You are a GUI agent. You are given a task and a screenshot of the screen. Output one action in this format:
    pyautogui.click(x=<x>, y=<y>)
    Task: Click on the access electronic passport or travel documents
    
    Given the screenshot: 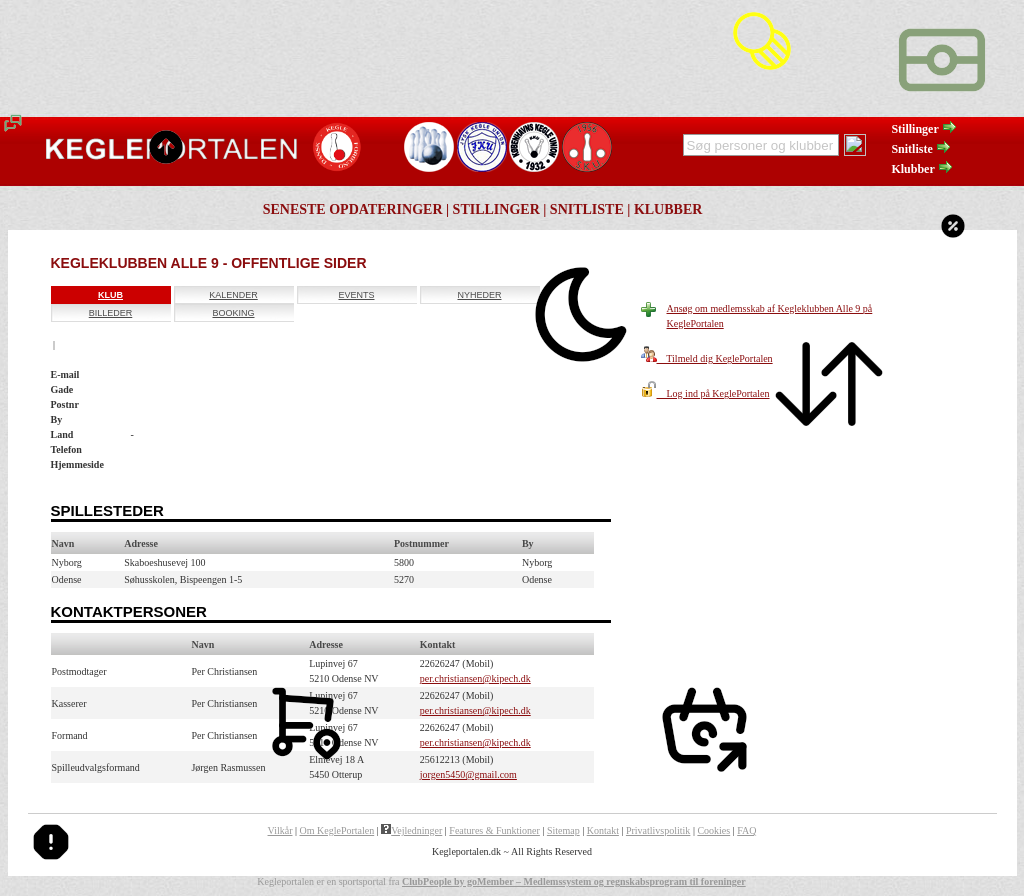 What is the action you would take?
    pyautogui.click(x=942, y=60)
    